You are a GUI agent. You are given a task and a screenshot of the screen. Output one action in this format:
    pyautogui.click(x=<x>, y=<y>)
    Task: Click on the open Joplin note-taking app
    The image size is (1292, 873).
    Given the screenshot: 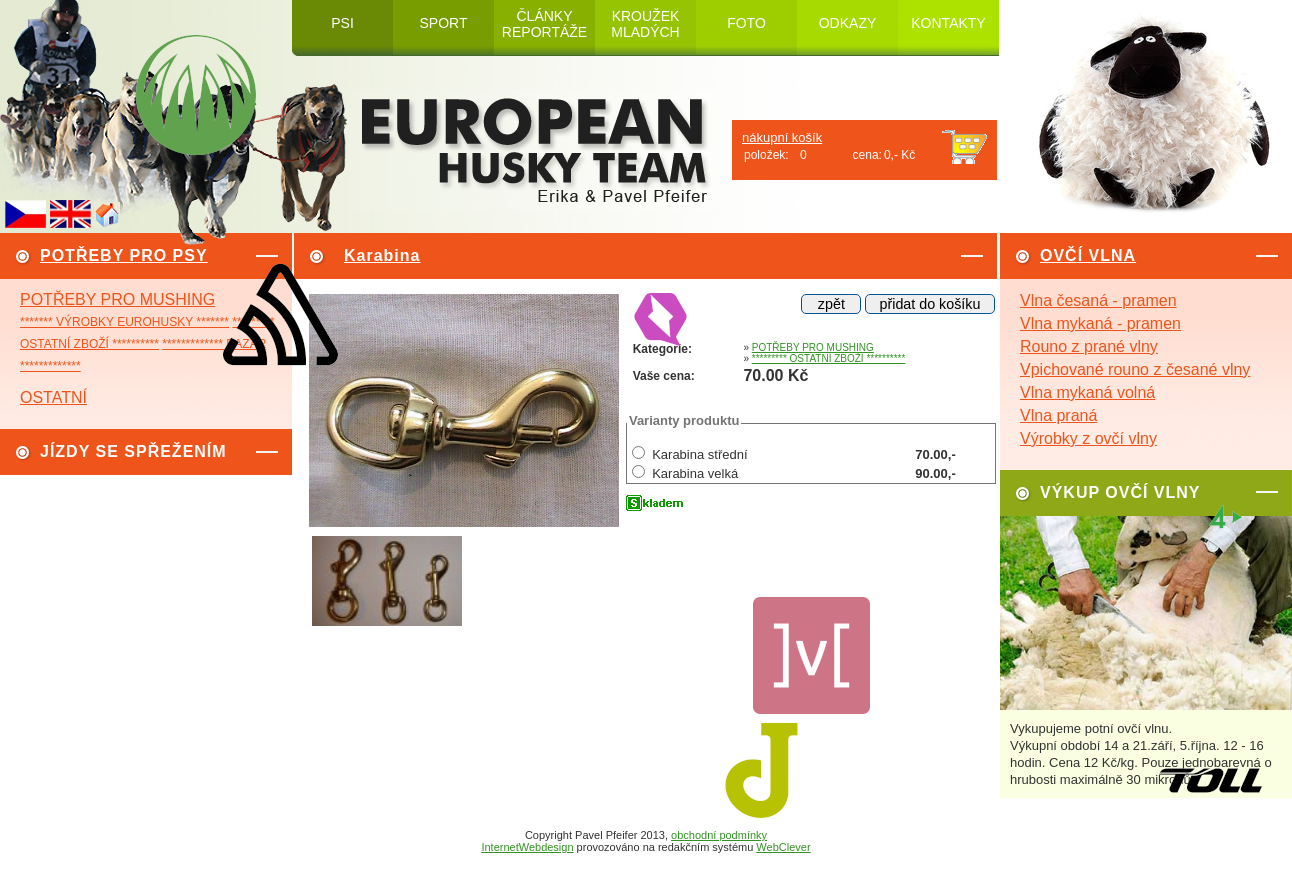 What is the action you would take?
    pyautogui.click(x=761, y=770)
    